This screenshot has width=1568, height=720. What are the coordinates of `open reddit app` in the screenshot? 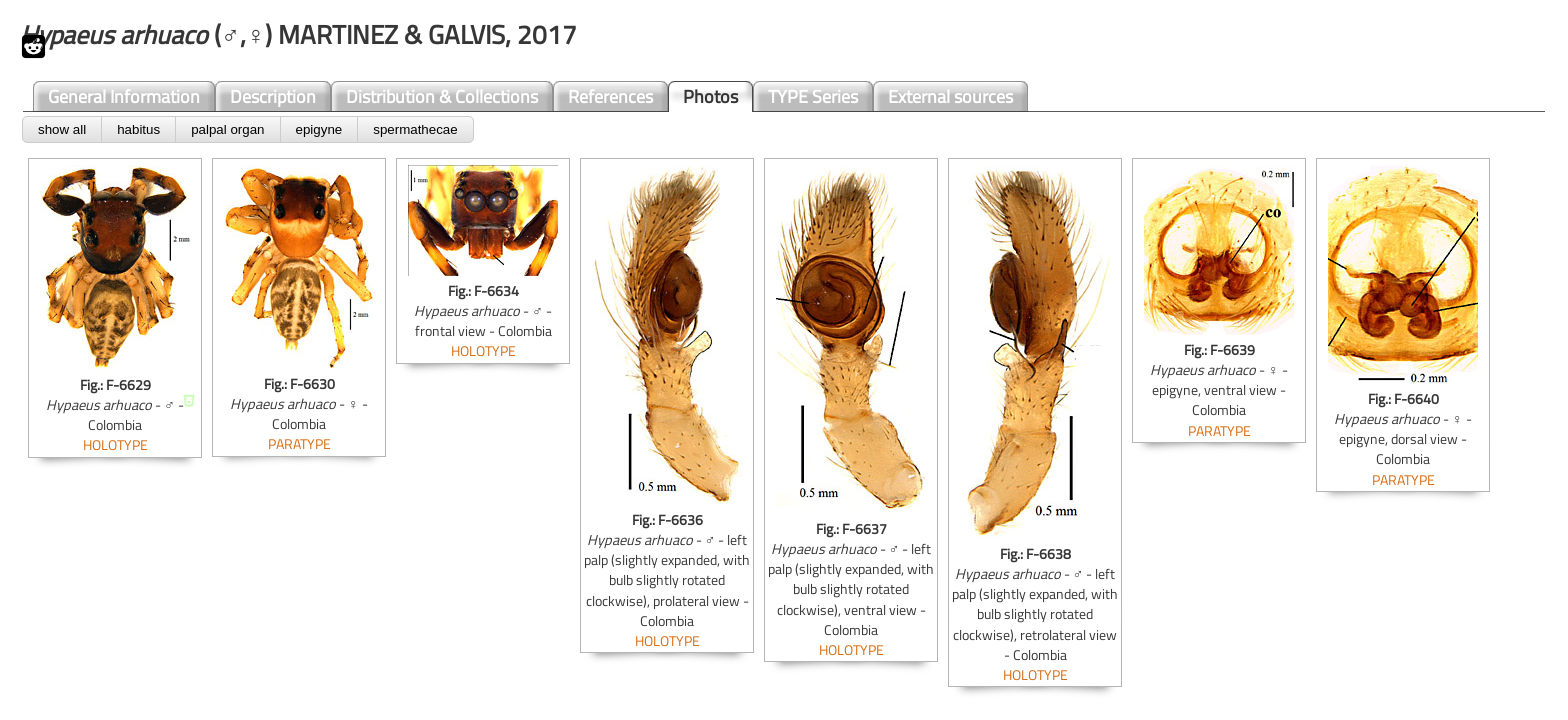 It's located at (33, 46).